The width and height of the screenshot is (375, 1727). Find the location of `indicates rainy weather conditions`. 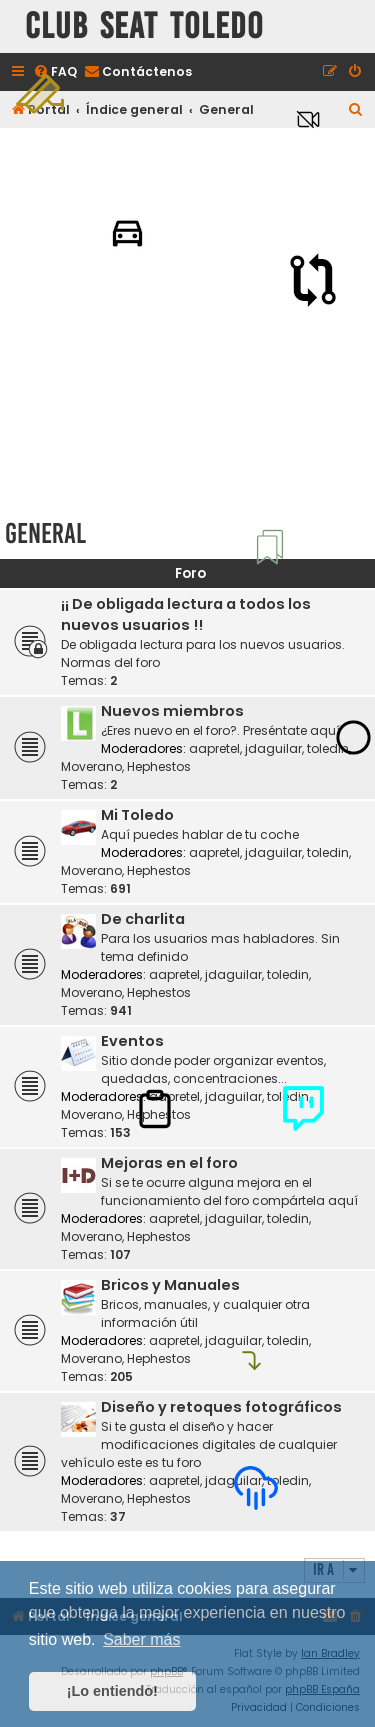

indicates rainy weather conditions is located at coordinates (256, 1488).